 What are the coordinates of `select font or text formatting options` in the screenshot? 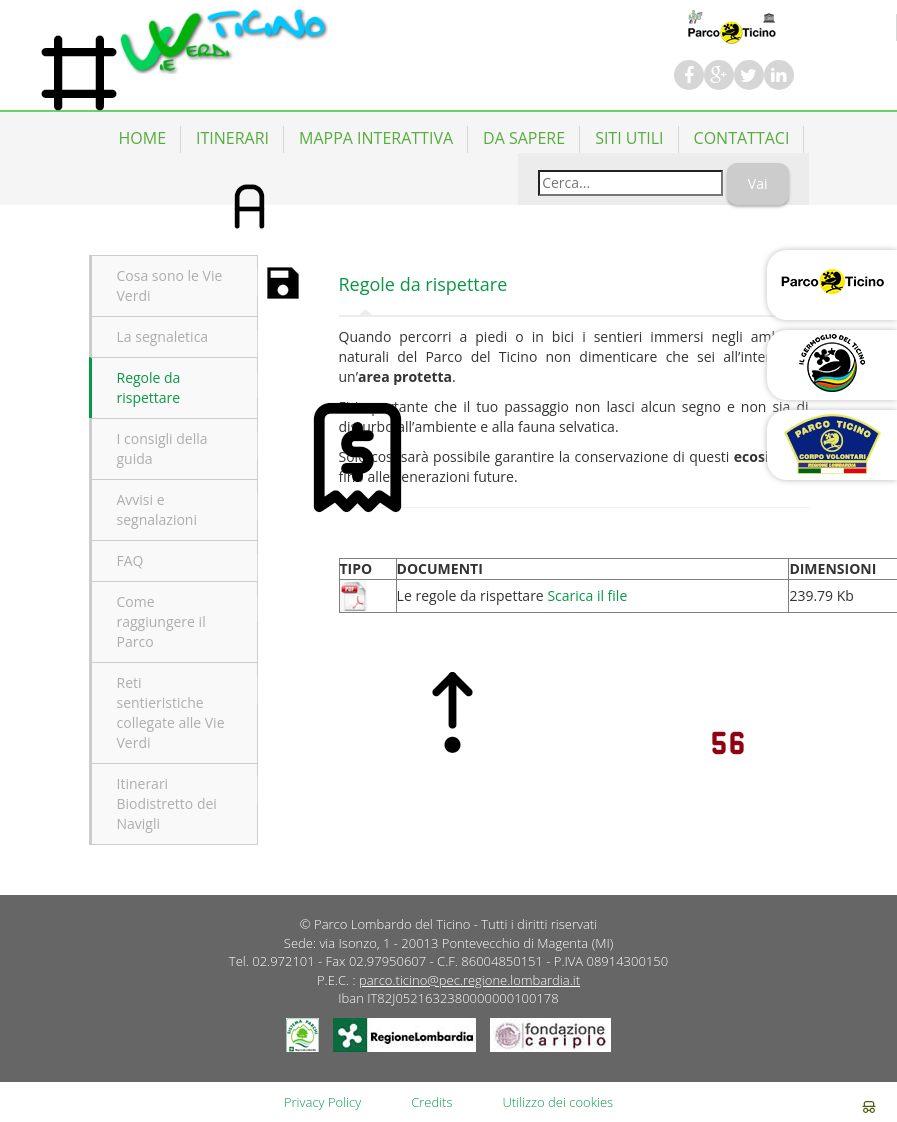 It's located at (249, 206).